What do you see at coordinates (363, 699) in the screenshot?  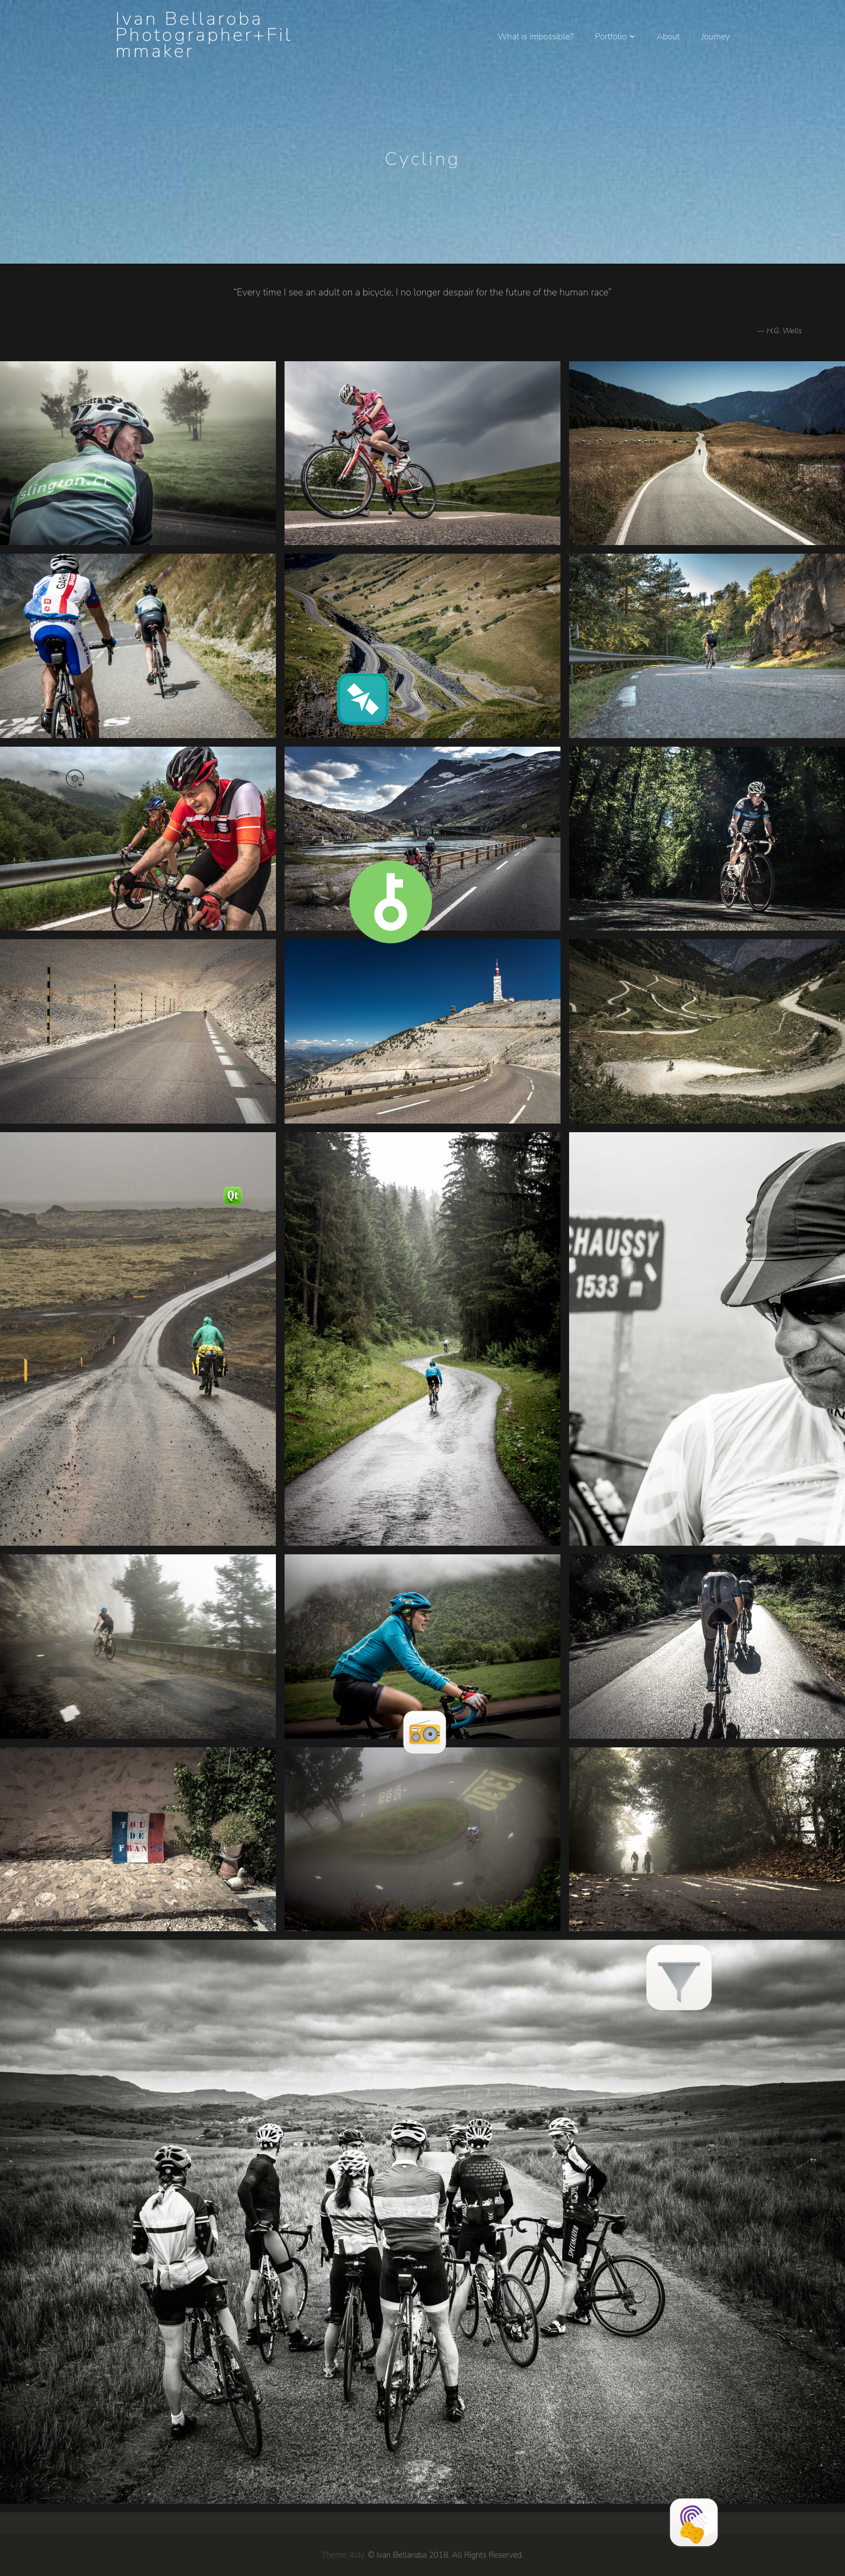 I see `launch gpredict satellite tracking application` at bounding box center [363, 699].